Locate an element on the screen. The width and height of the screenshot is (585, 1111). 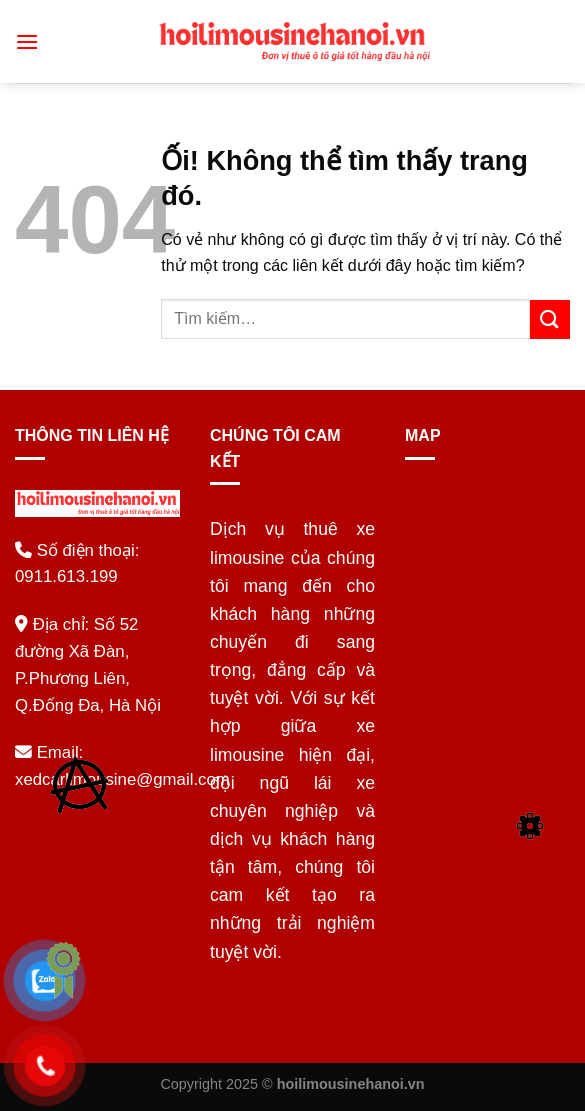
indicates anarchist or anti-establishment faction in game is located at coordinates (79, 784).